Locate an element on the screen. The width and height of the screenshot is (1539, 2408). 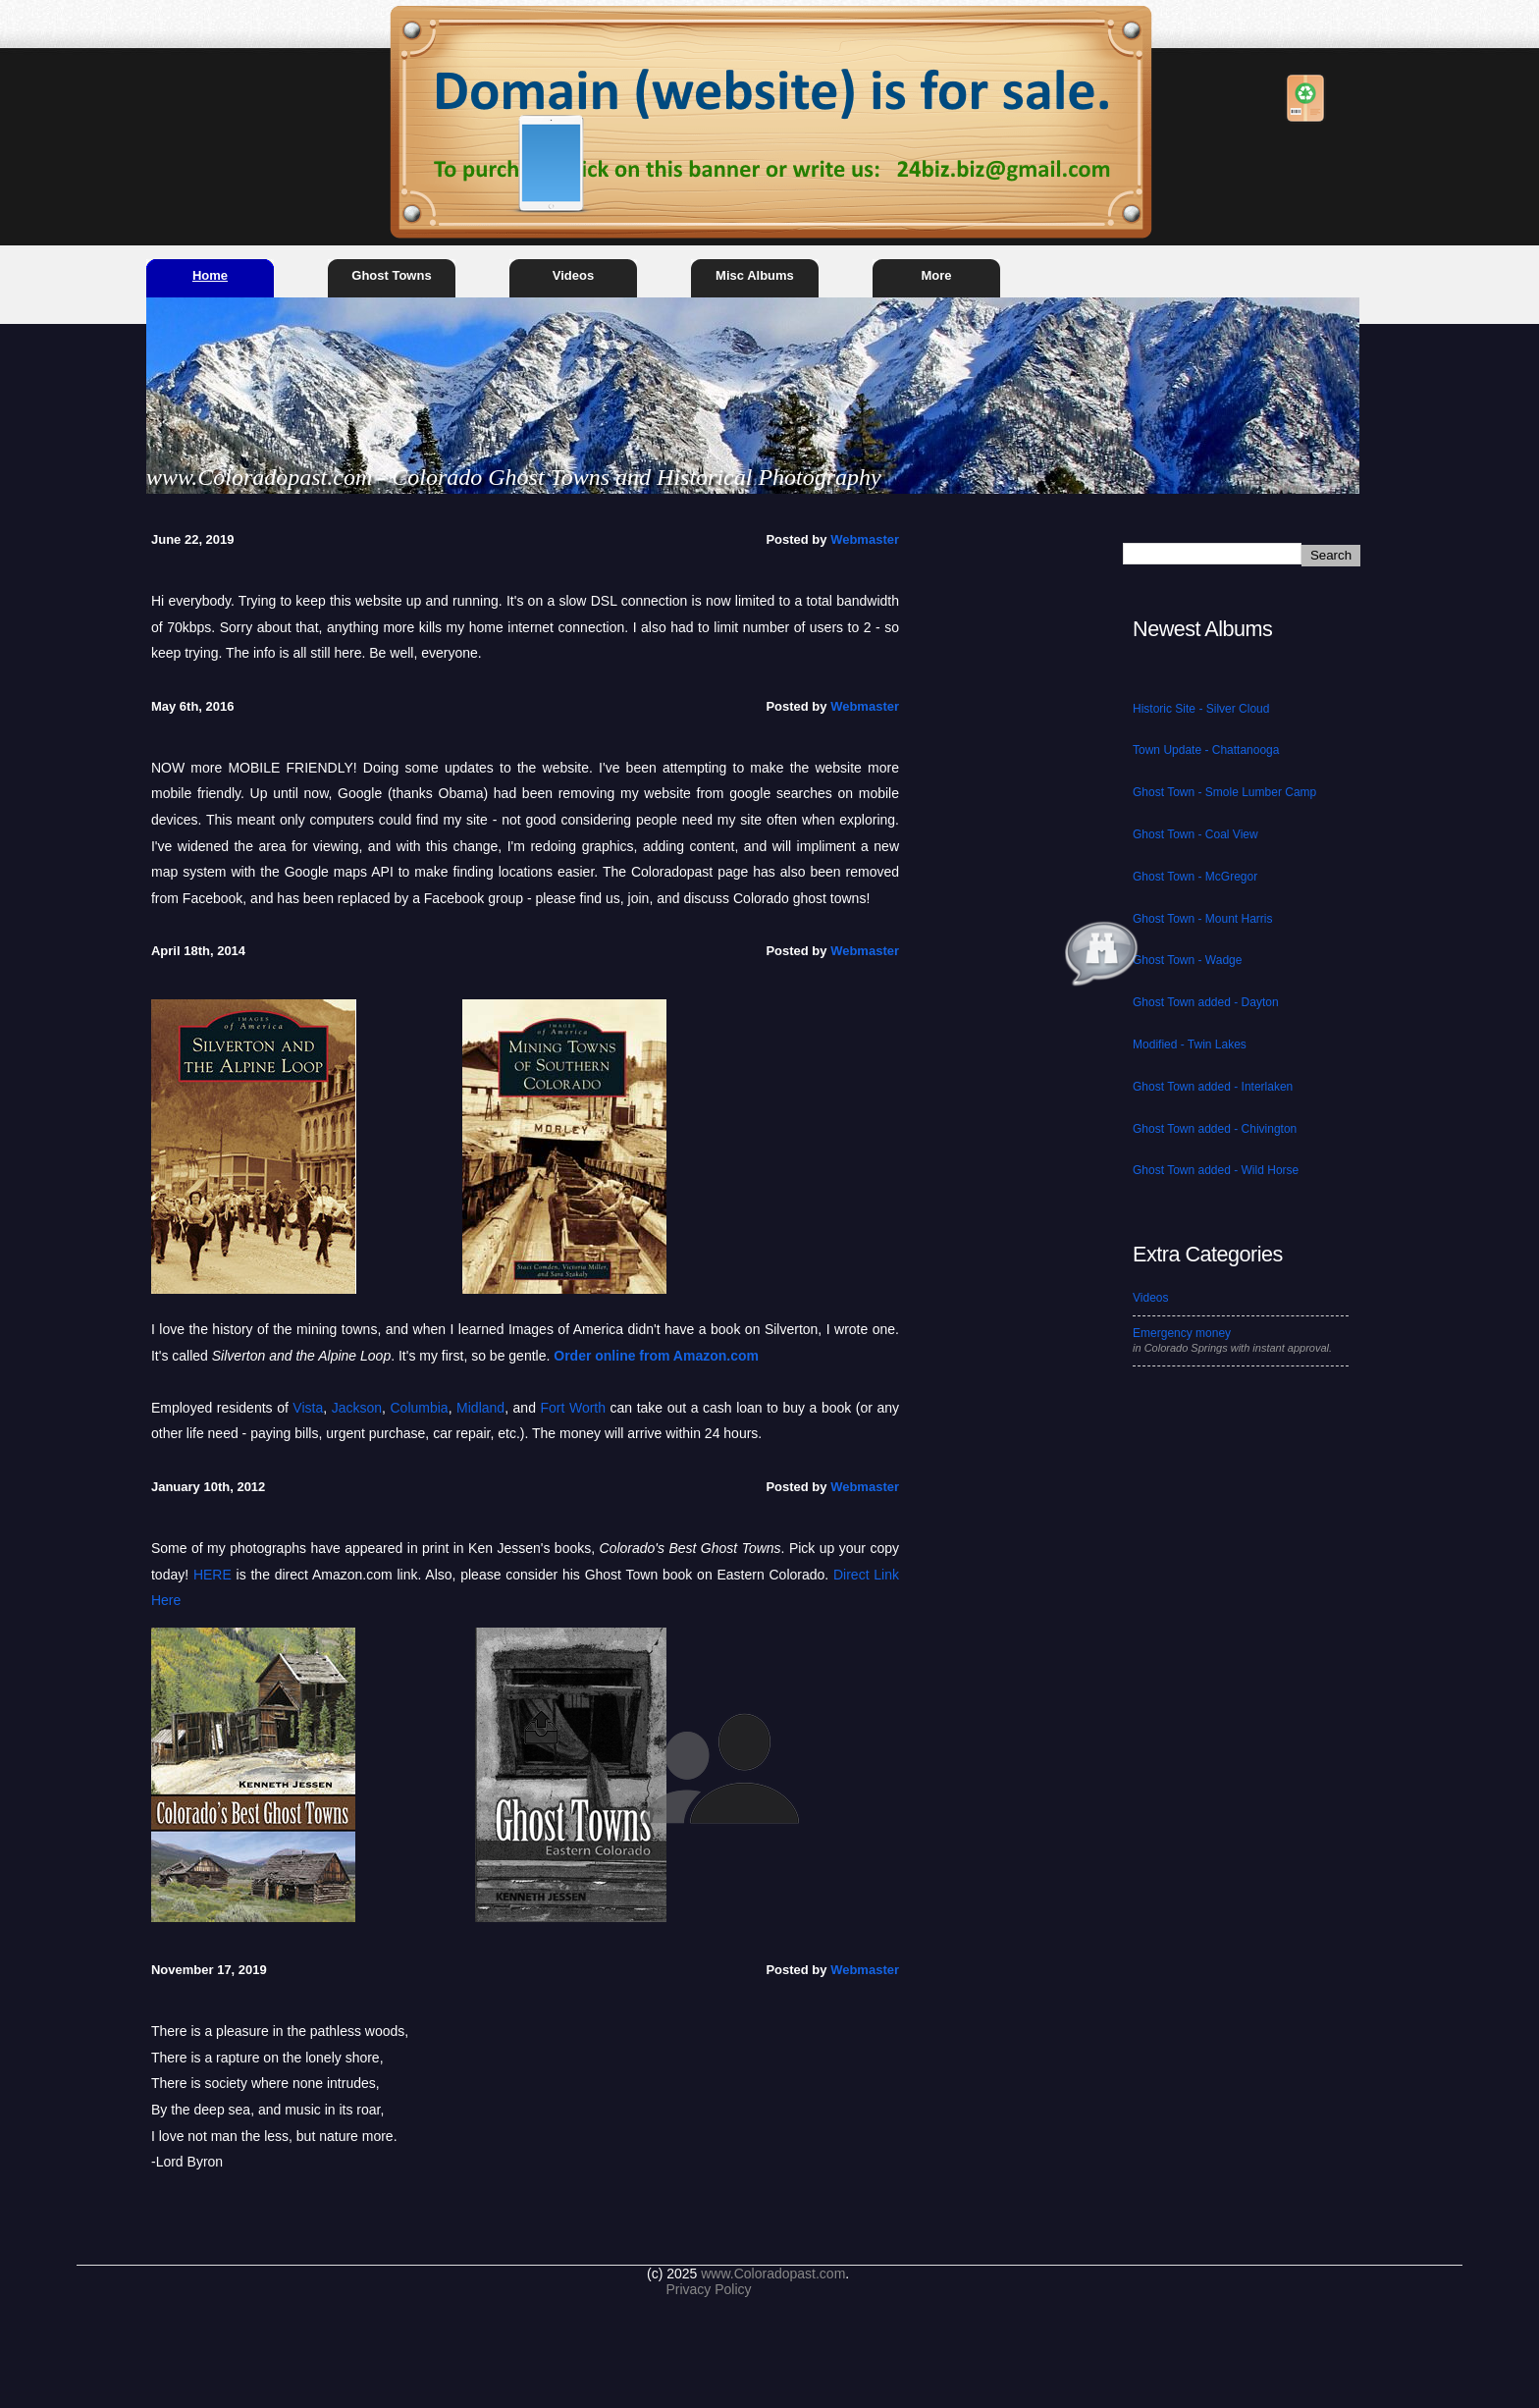
indicates a connected iPad mini device is located at coordinates (551, 154).